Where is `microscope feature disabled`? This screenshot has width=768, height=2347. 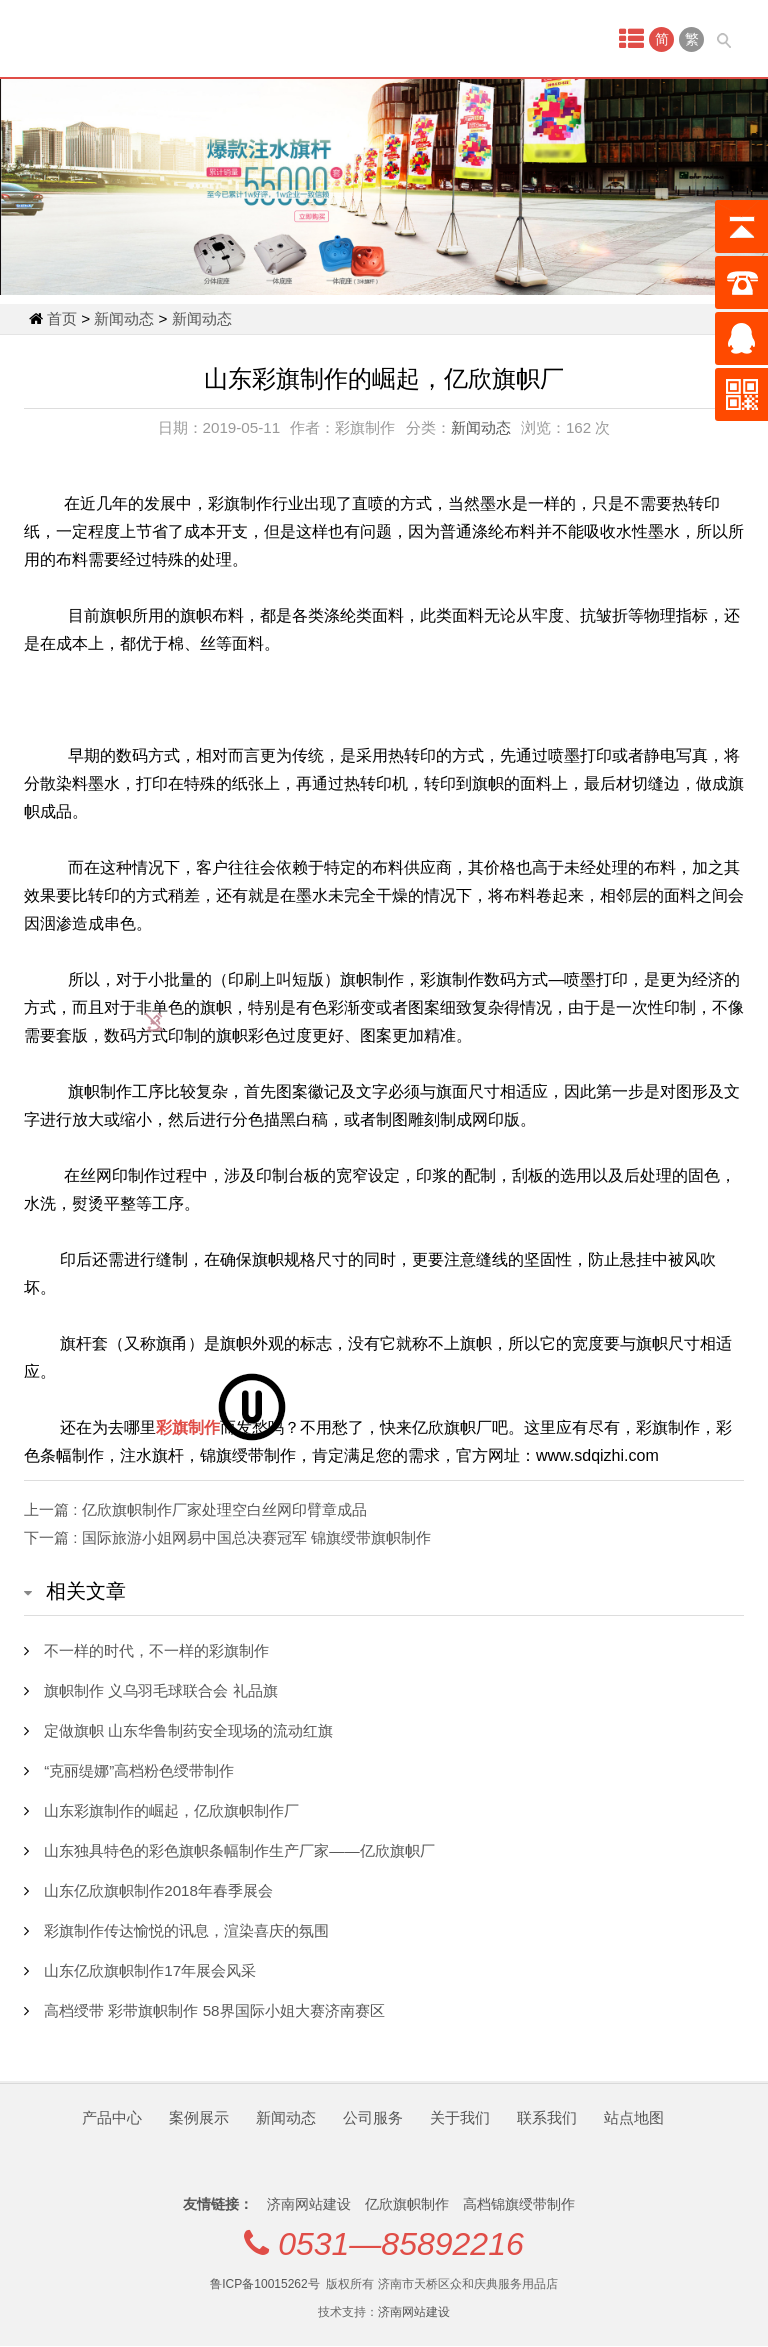
microscope feature disabled is located at coordinates (154, 1022).